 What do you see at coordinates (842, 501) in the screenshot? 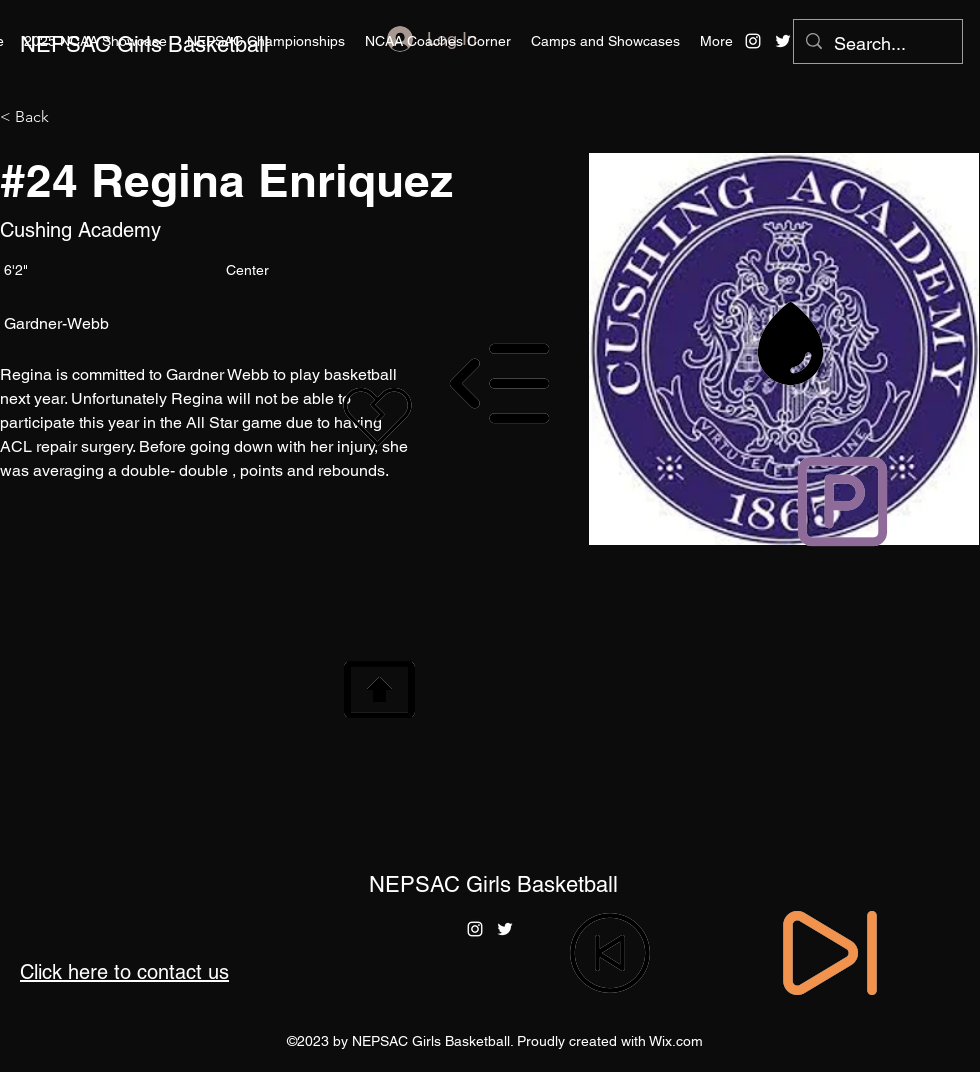
I see `find nearby parking locations` at bounding box center [842, 501].